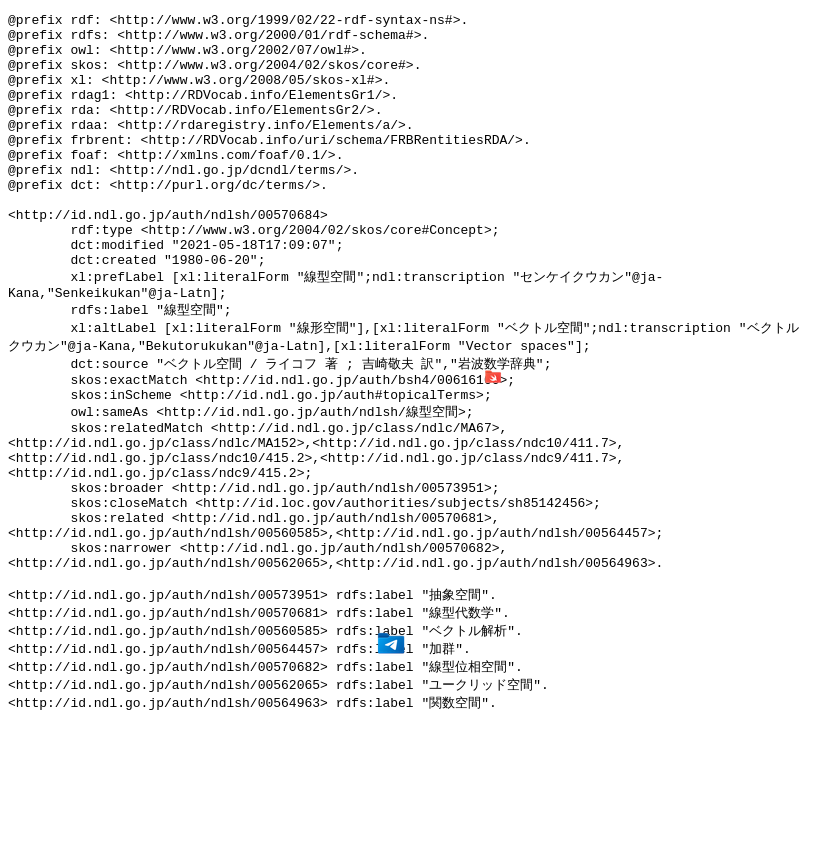 The height and width of the screenshot is (867, 813). I want to click on open folder containing Telegram files, so click(391, 644).